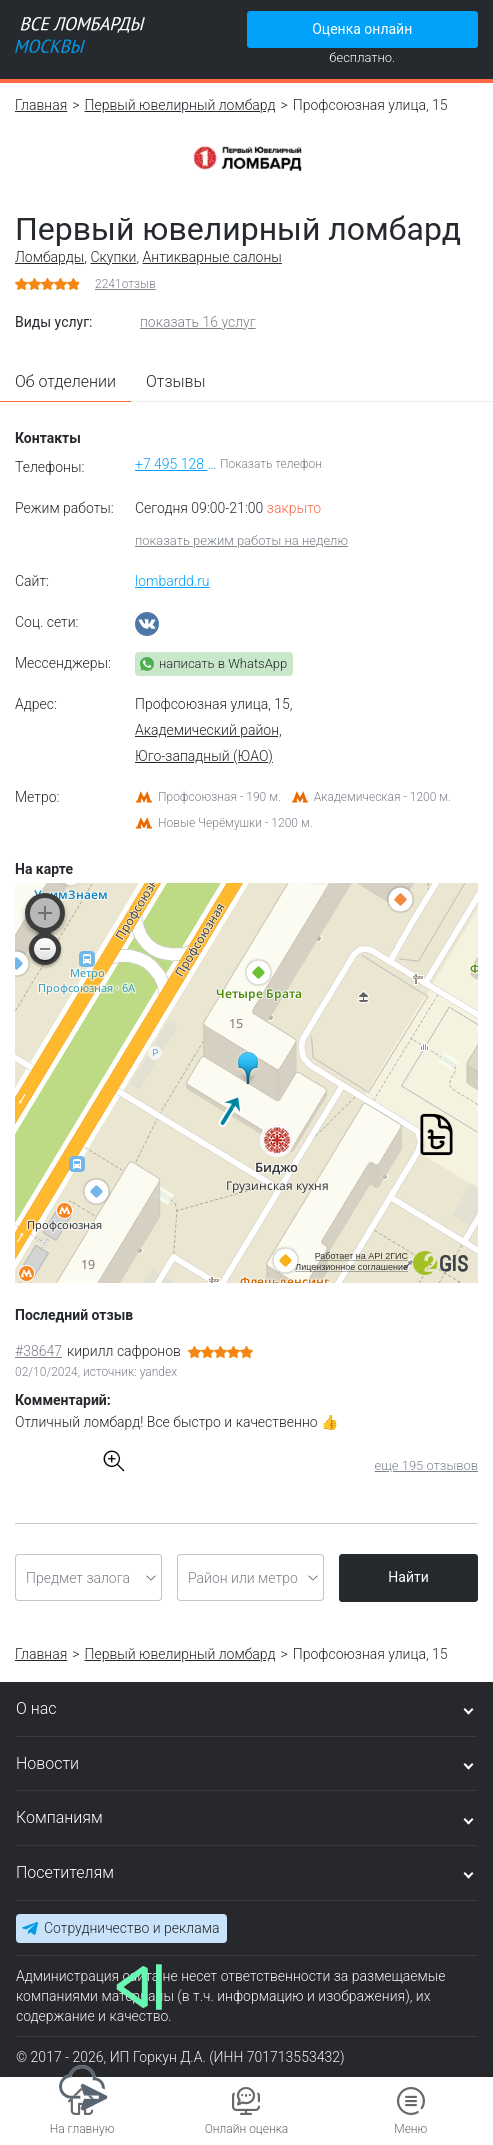 This screenshot has height=2145, width=493. Describe the element at coordinates (436, 1134) in the screenshot. I see `view bangladeshi taka financial document` at that location.